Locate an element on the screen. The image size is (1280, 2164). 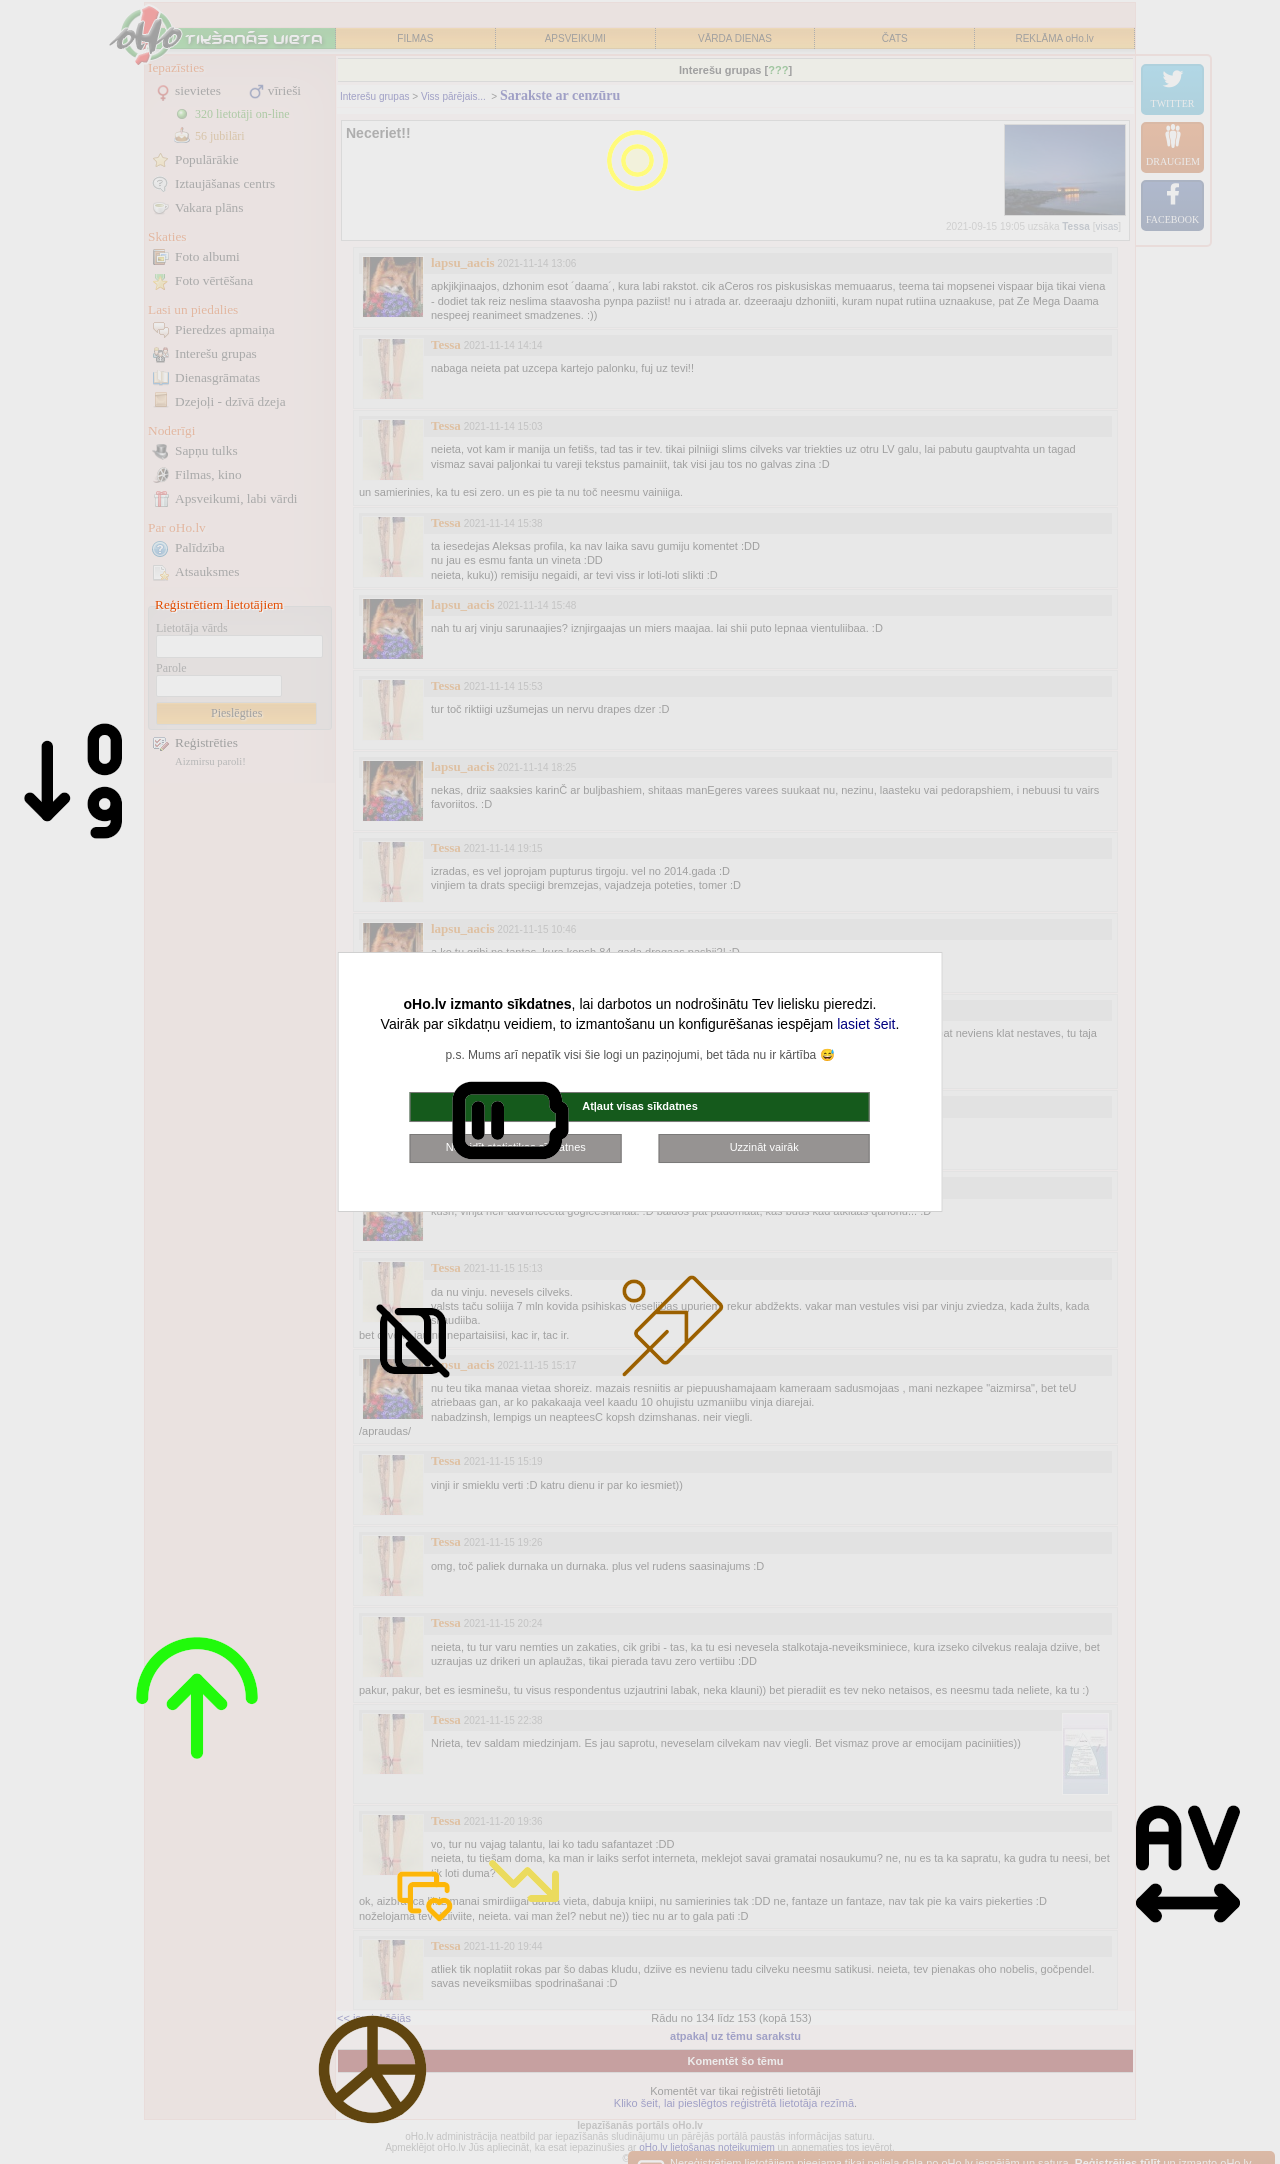
view pie chart analytics is located at coordinates (372, 2069).